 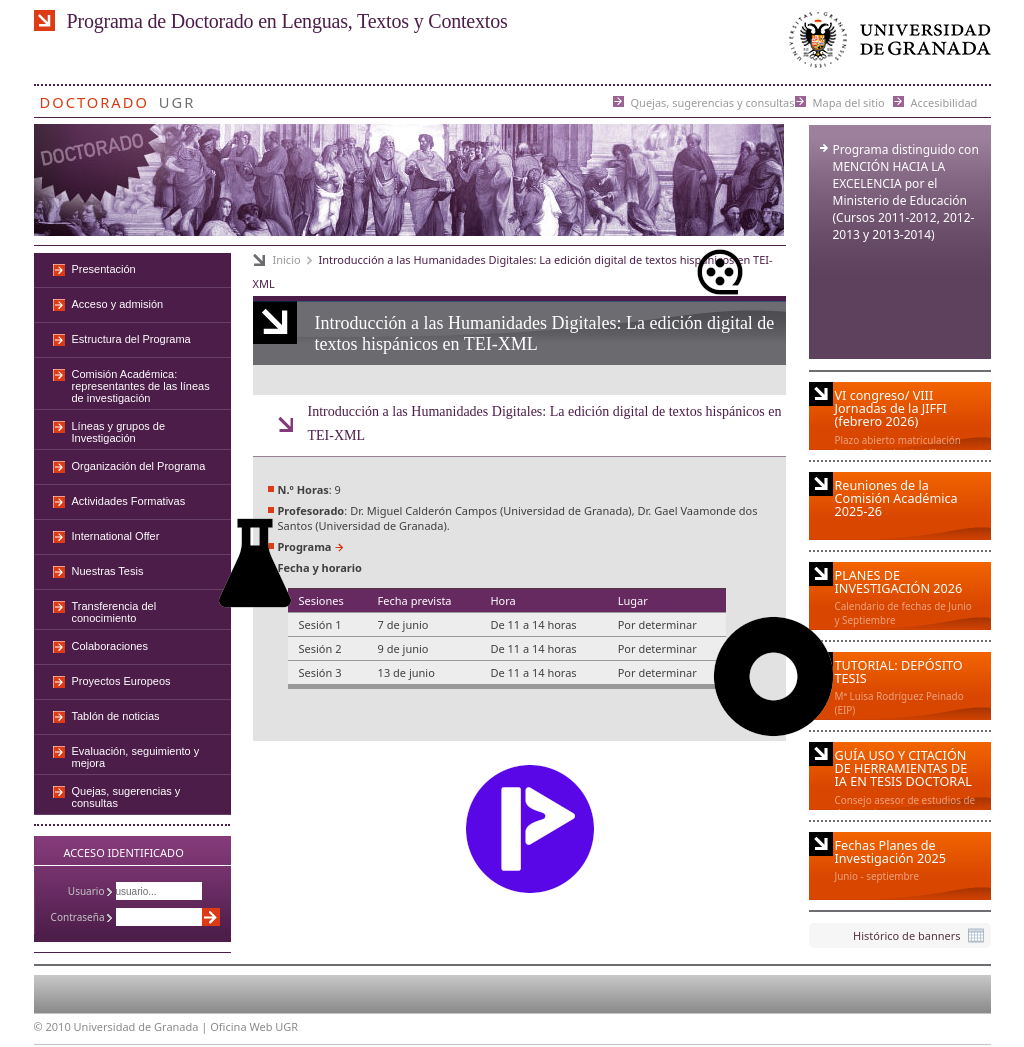 What do you see at coordinates (720, 272) in the screenshot?
I see `browse movies or video content` at bounding box center [720, 272].